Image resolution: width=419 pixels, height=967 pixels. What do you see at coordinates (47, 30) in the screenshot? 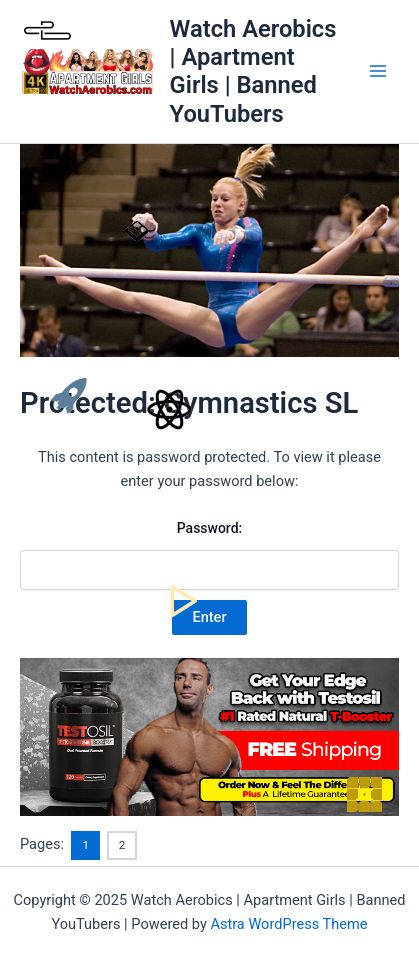
I see `UpCloud cloud hosting service logo` at bounding box center [47, 30].